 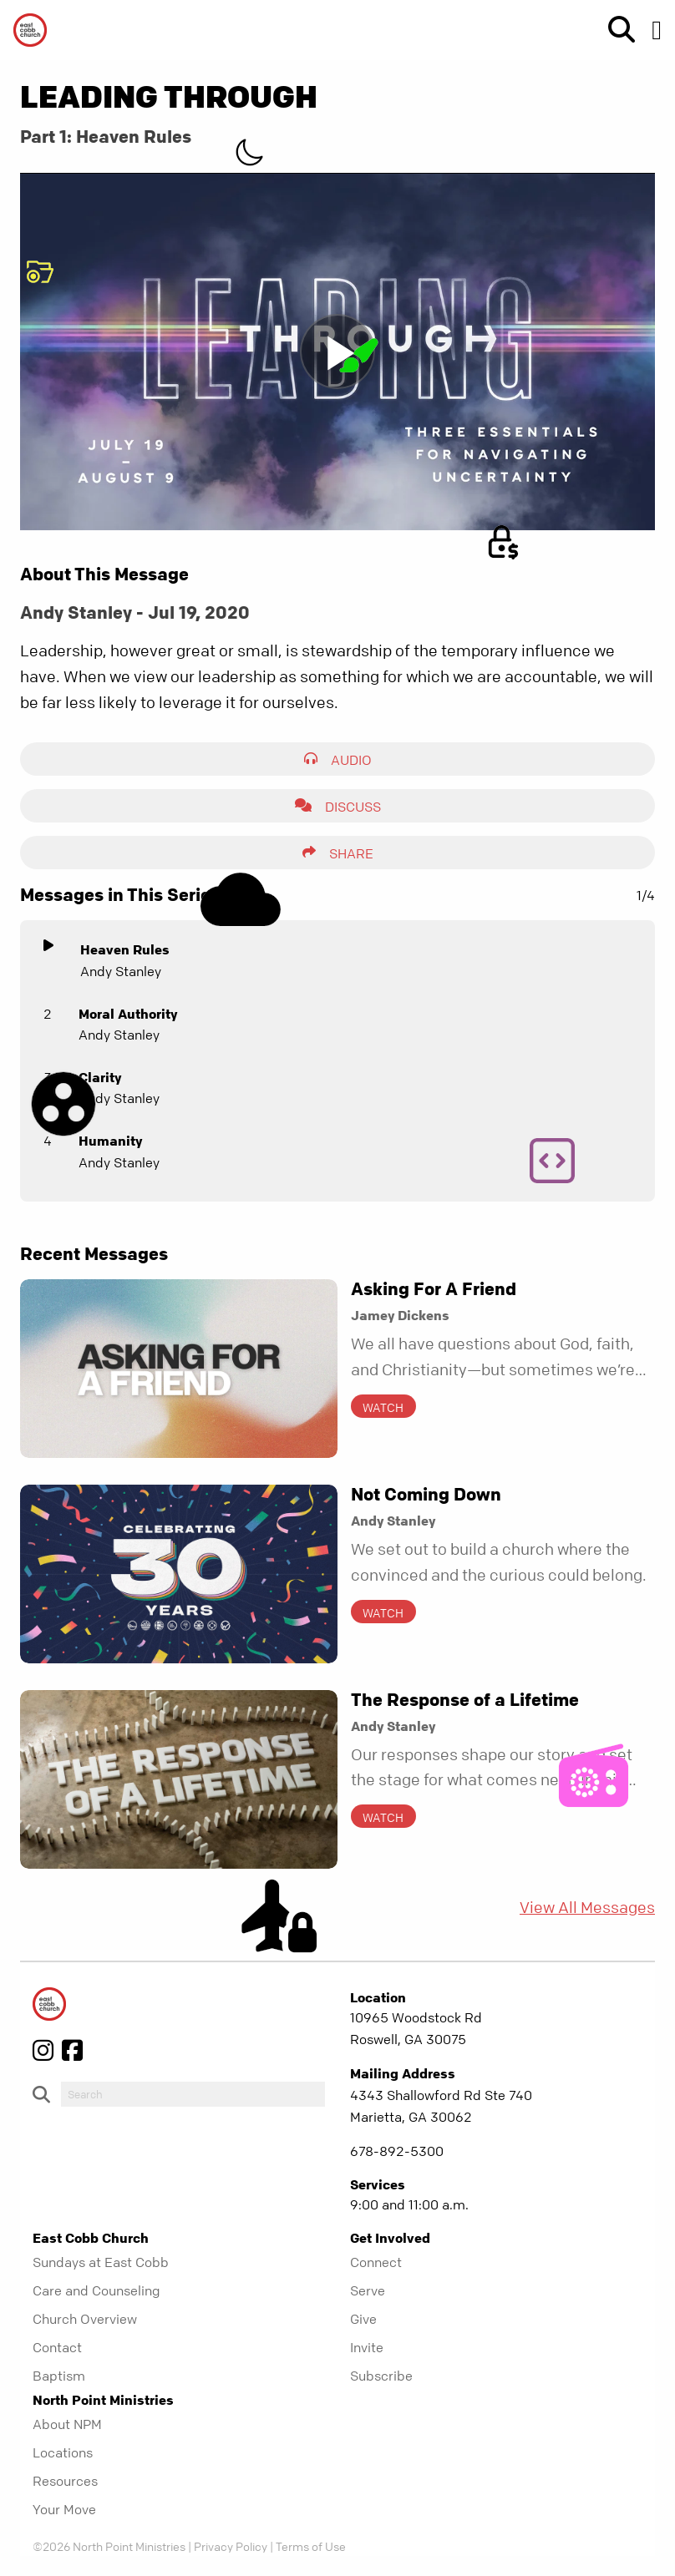 What do you see at coordinates (501, 541) in the screenshot?
I see `secure payment or transaction` at bounding box center [501, 541].